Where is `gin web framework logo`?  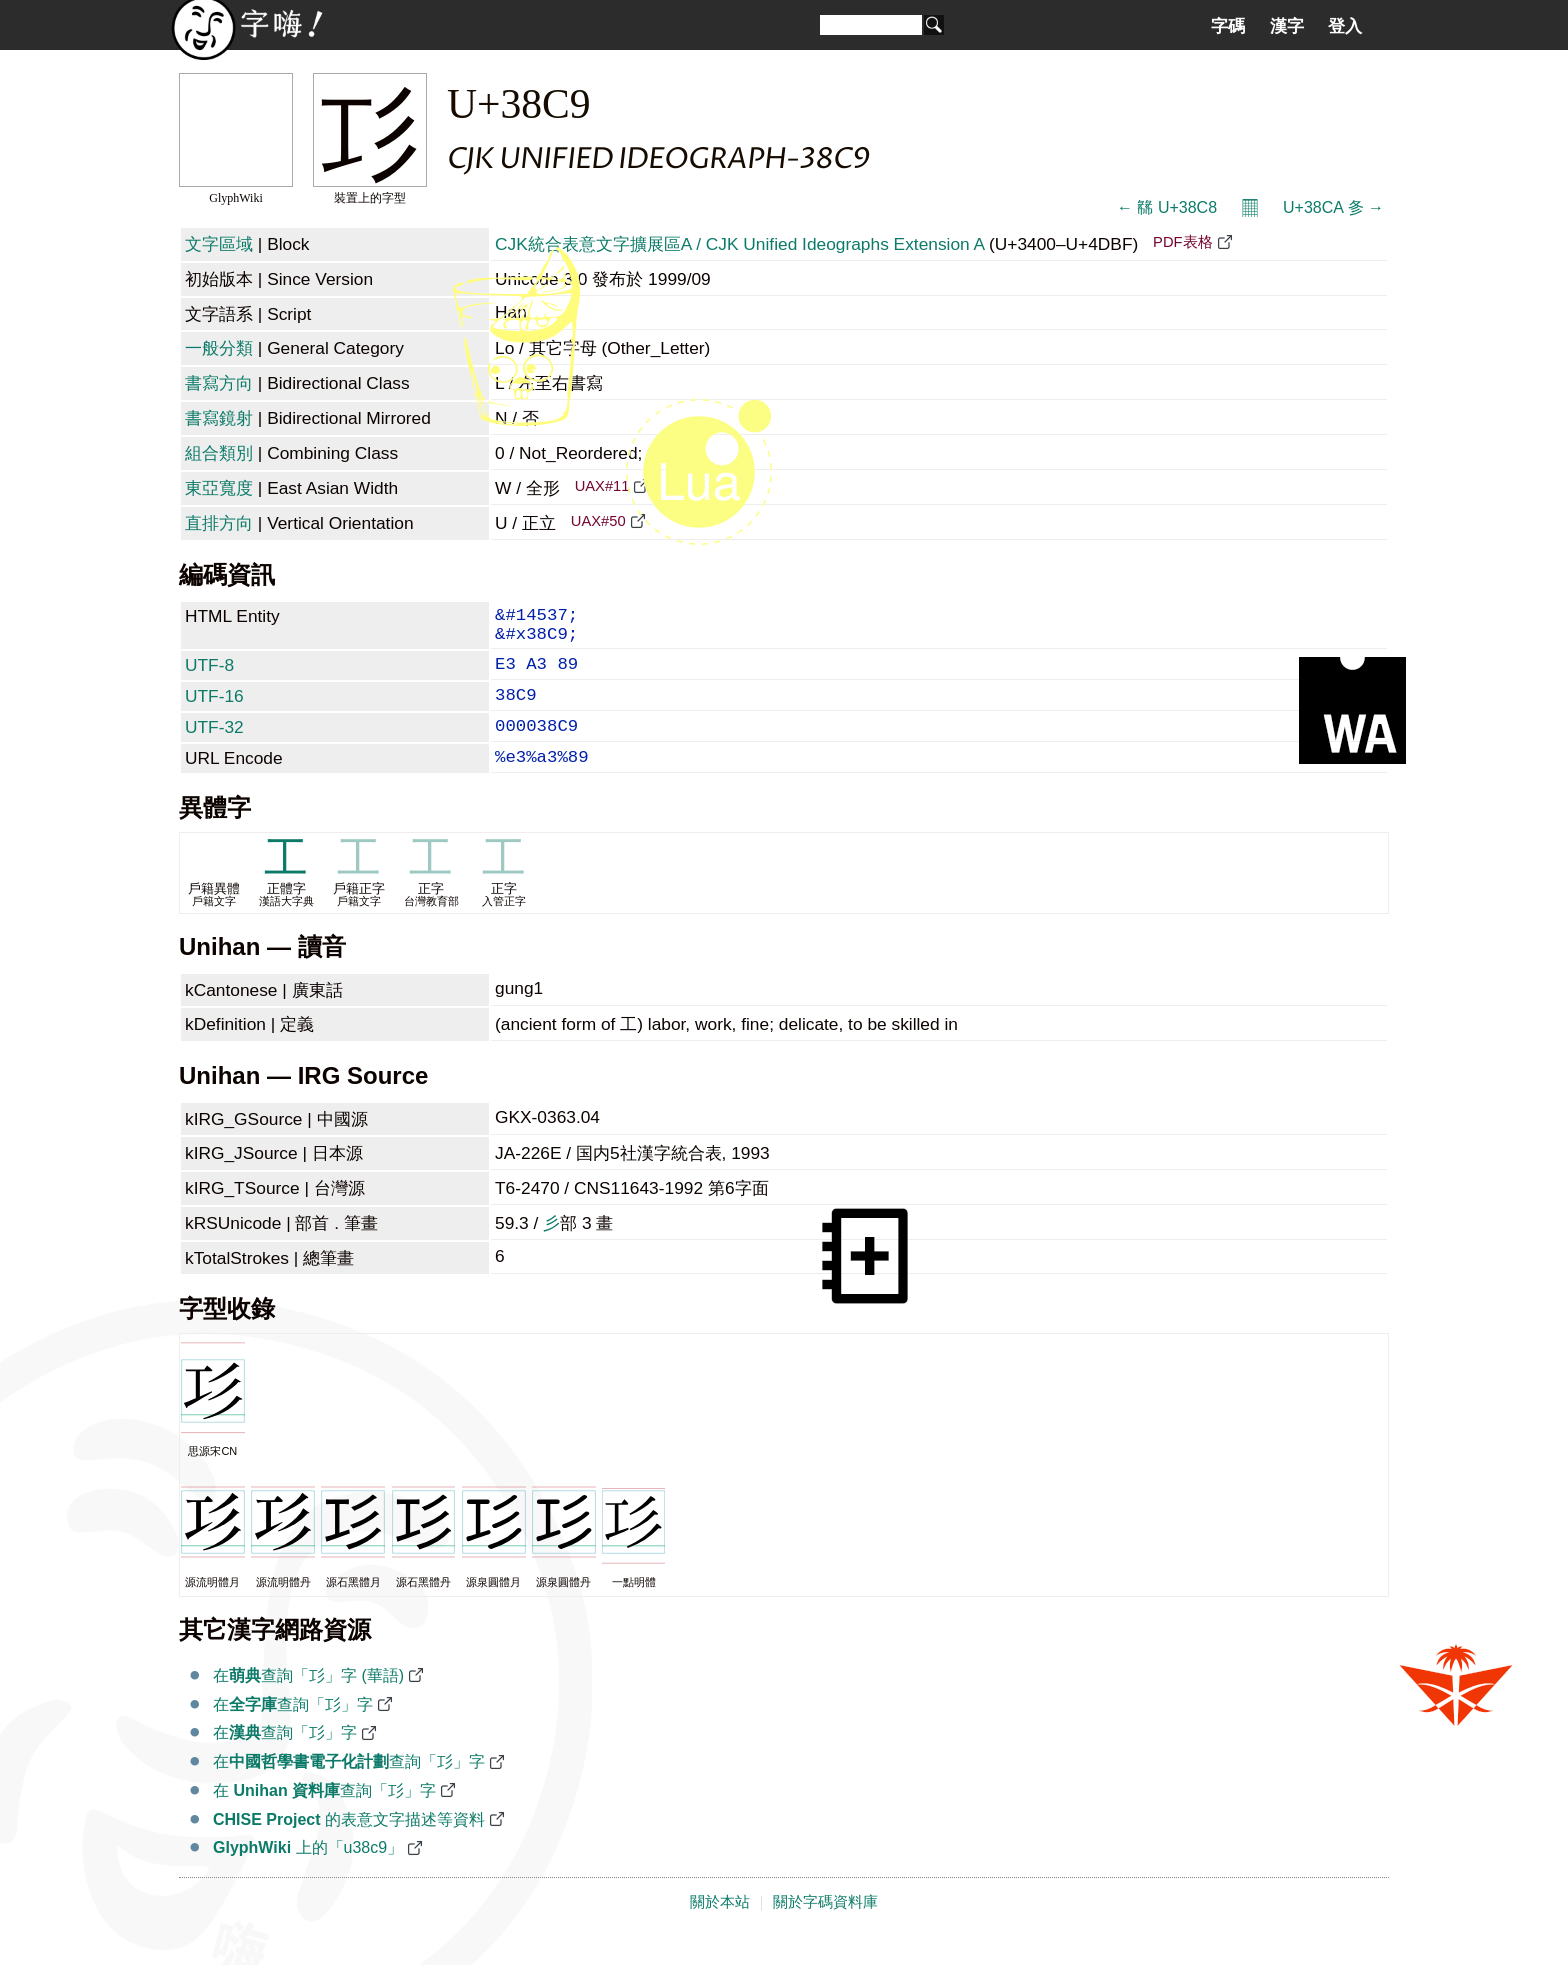
gin web framework logo is located at coordinates (516, 336).